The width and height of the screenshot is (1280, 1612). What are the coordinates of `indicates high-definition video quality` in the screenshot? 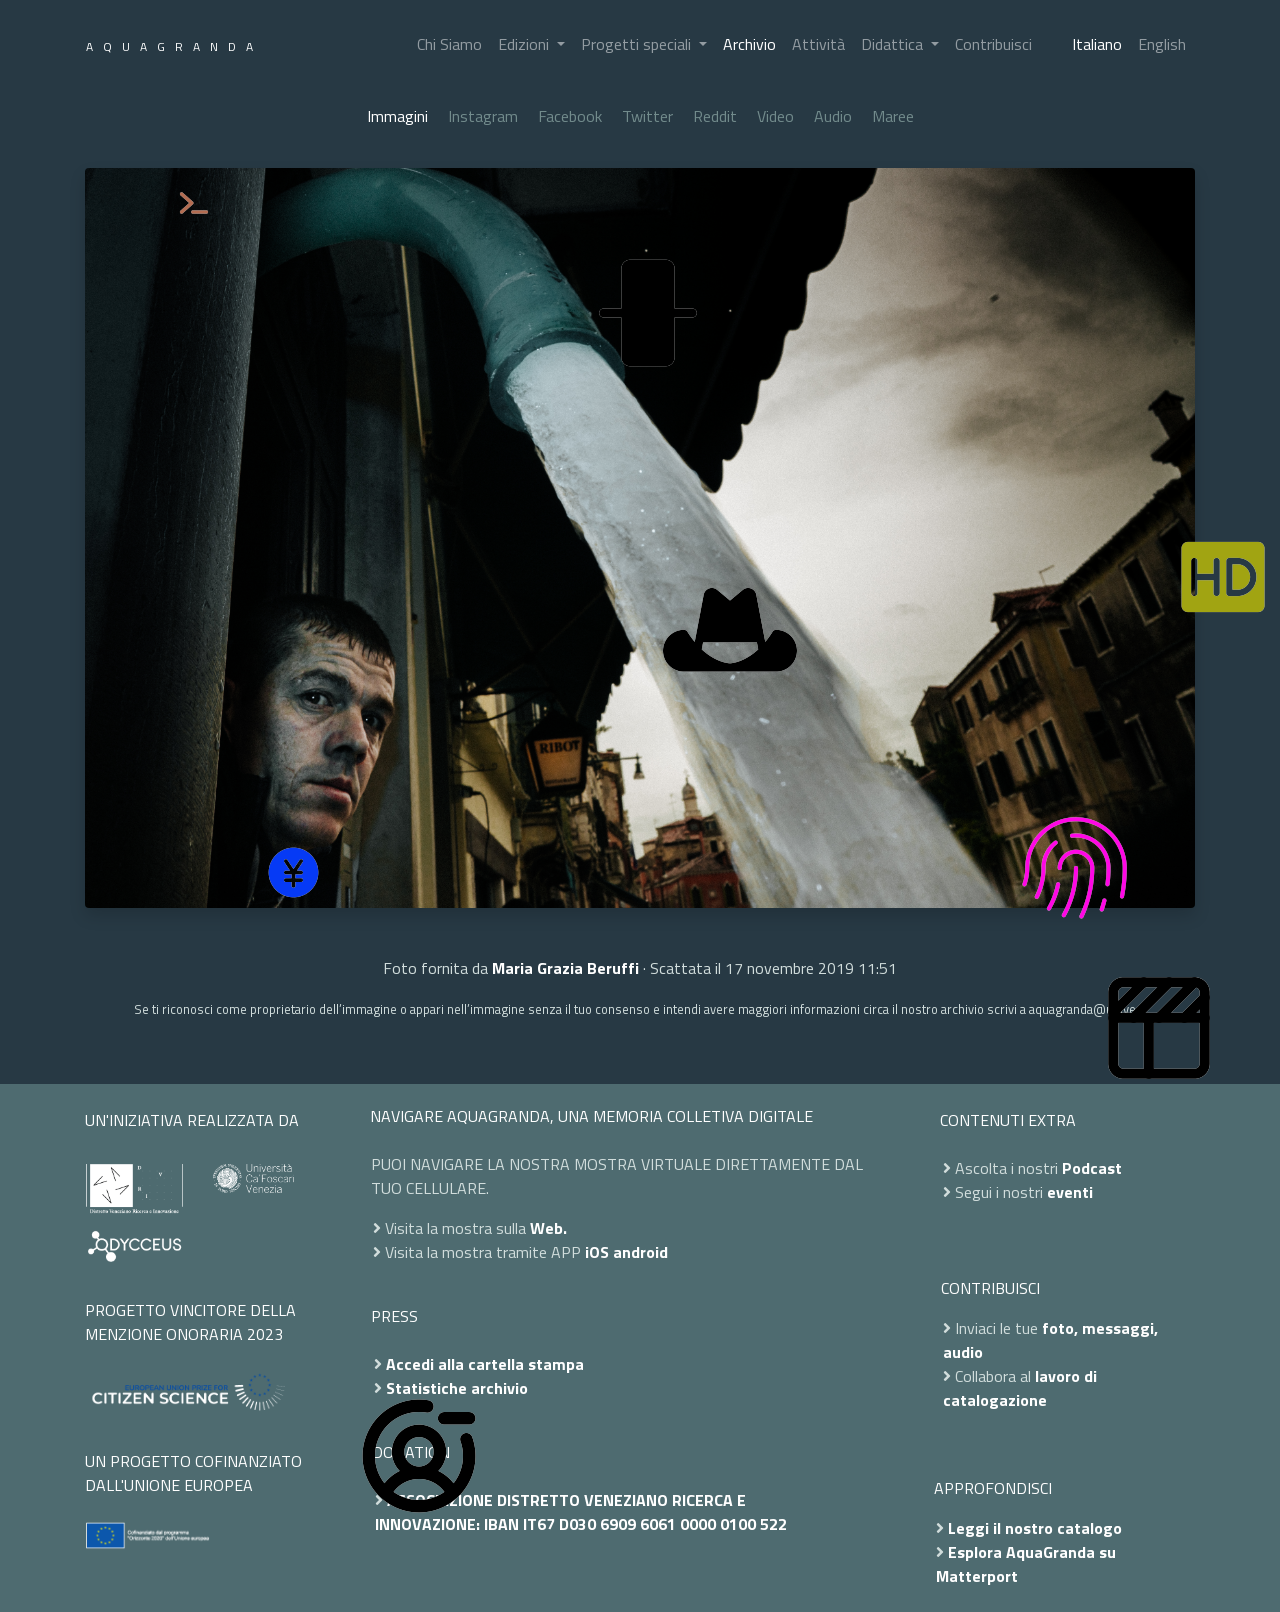 It's located at (1223, 577).